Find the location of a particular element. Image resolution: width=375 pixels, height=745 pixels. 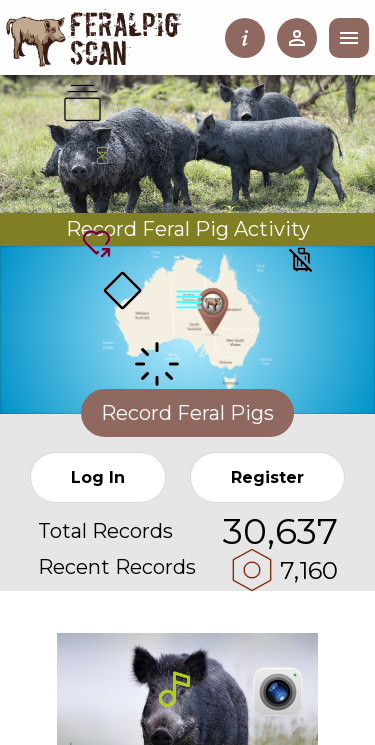

indicates a process is in progress is located at coordinates (102, 155).